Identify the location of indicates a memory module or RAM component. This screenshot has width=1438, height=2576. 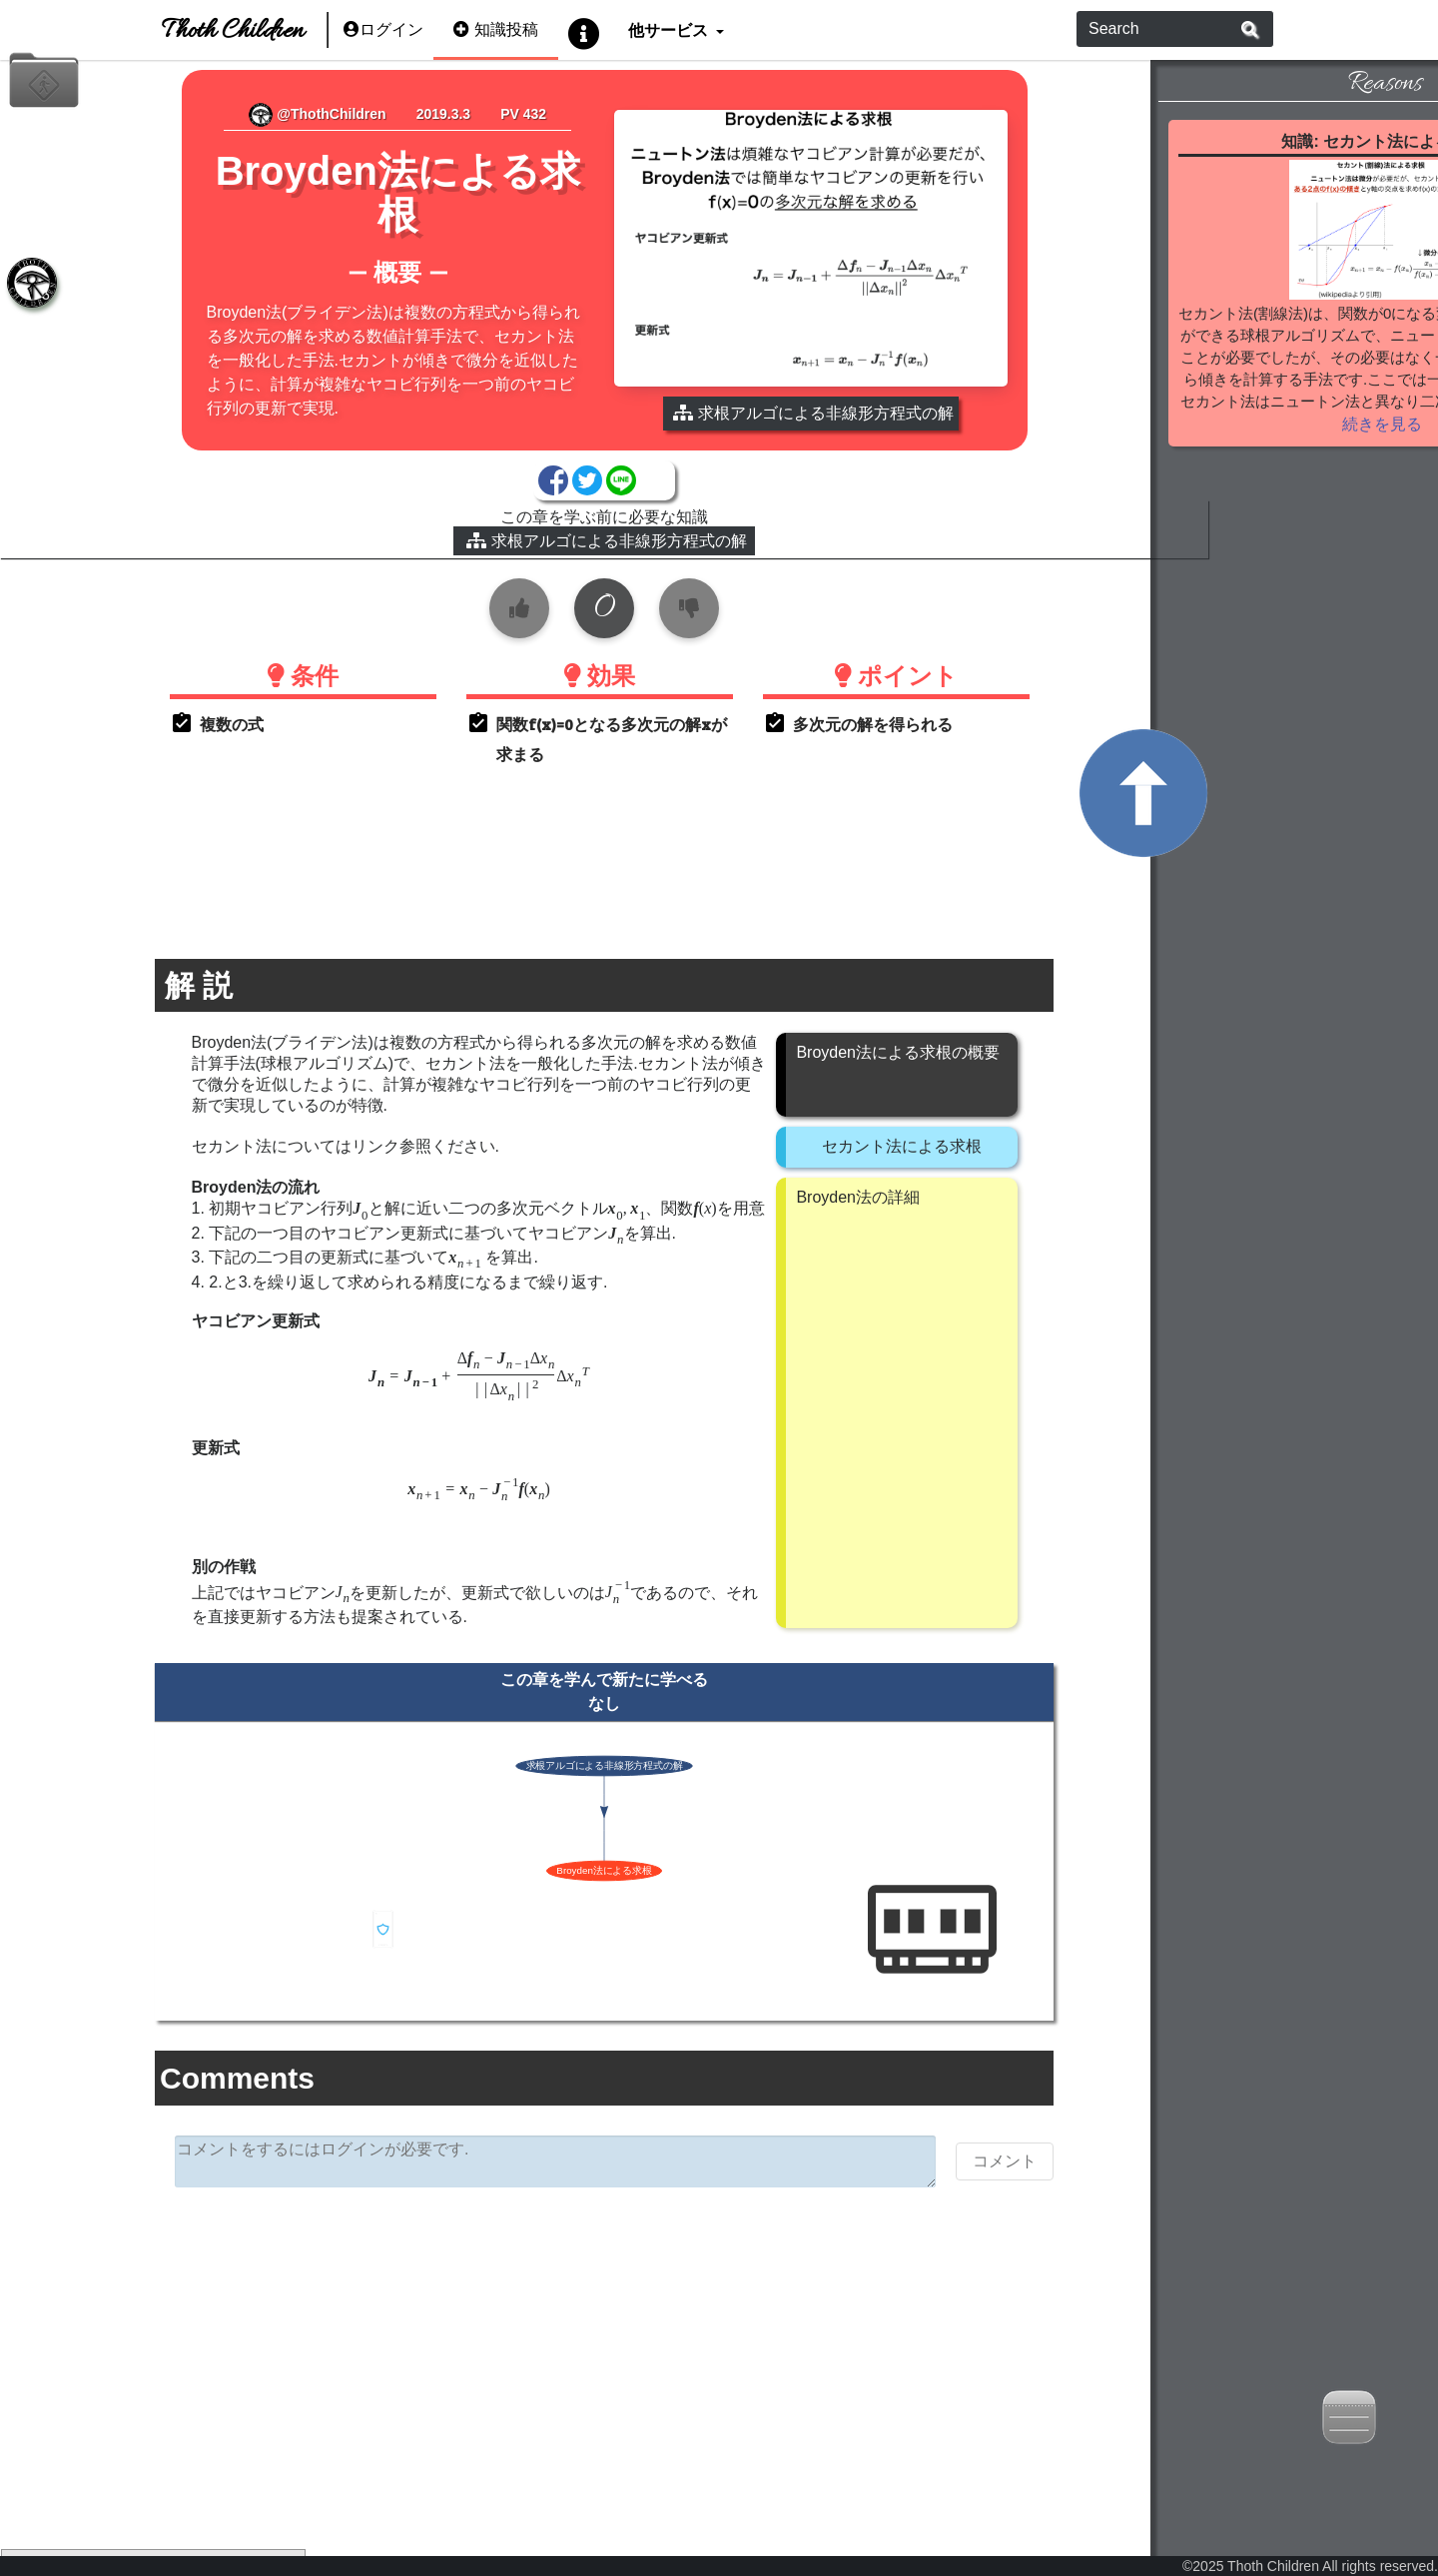
(932, 1933).